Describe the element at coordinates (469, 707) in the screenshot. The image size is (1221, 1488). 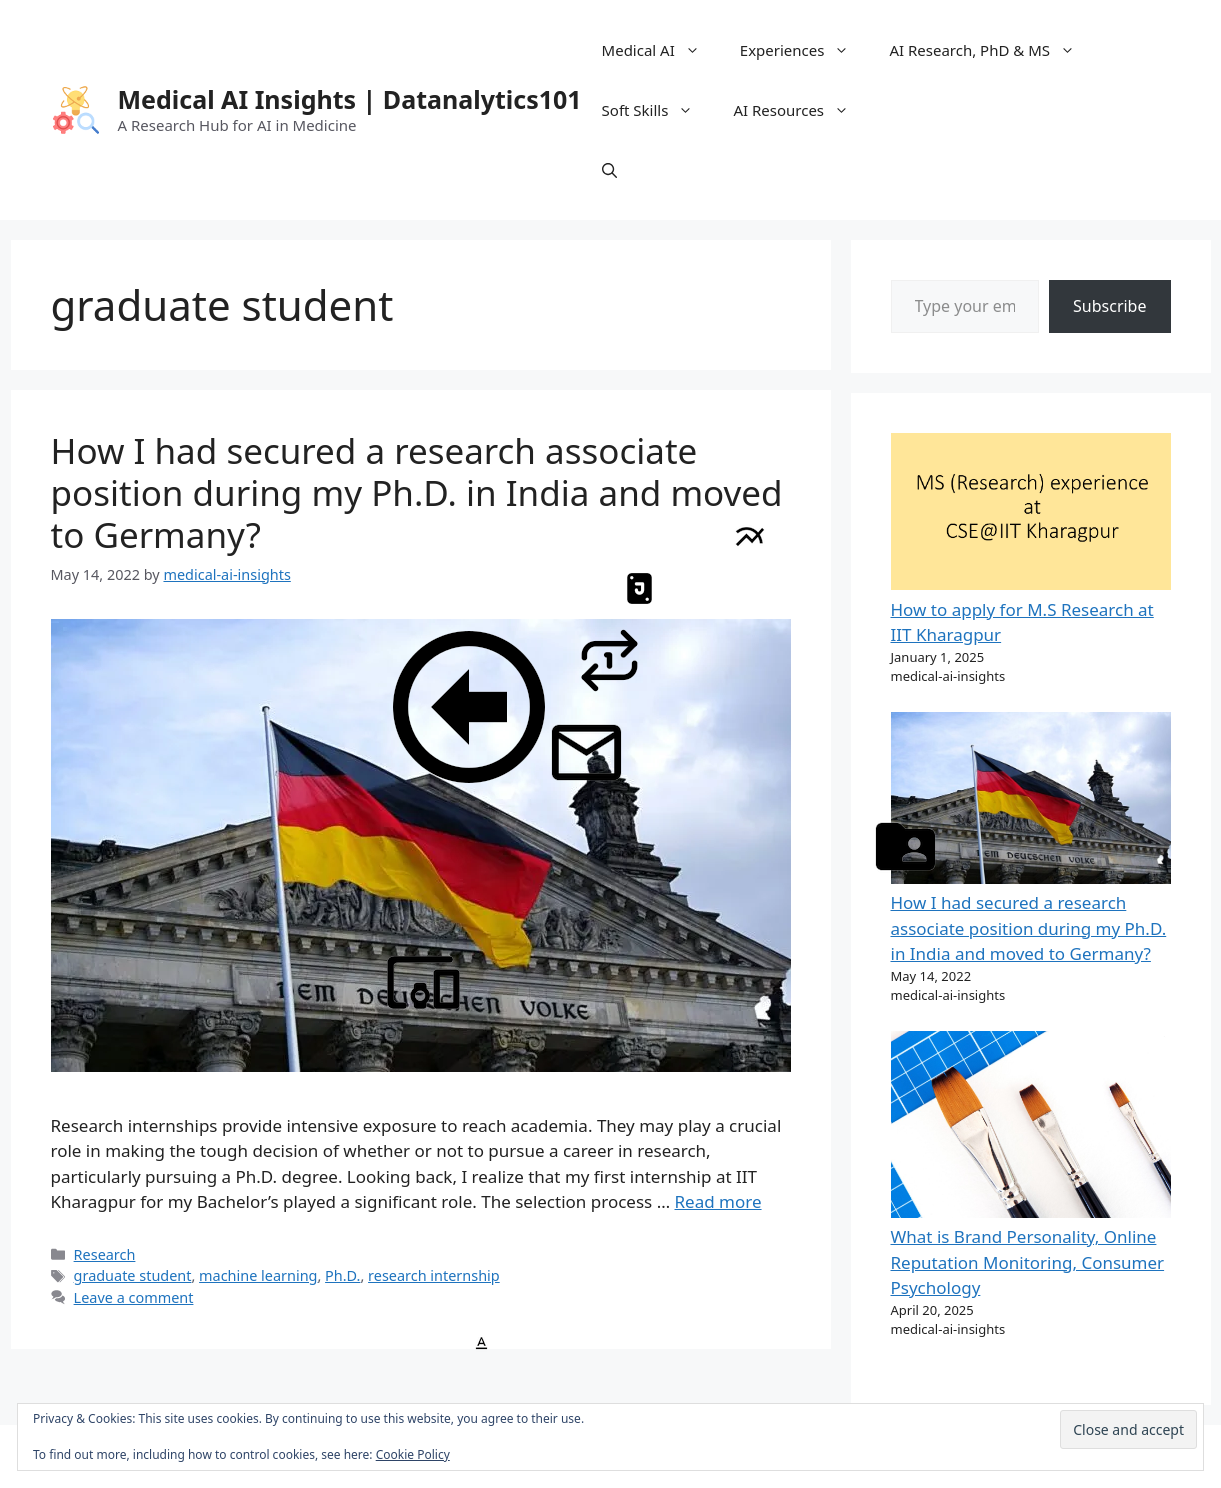
I see `go back to the previous screen` at that location.